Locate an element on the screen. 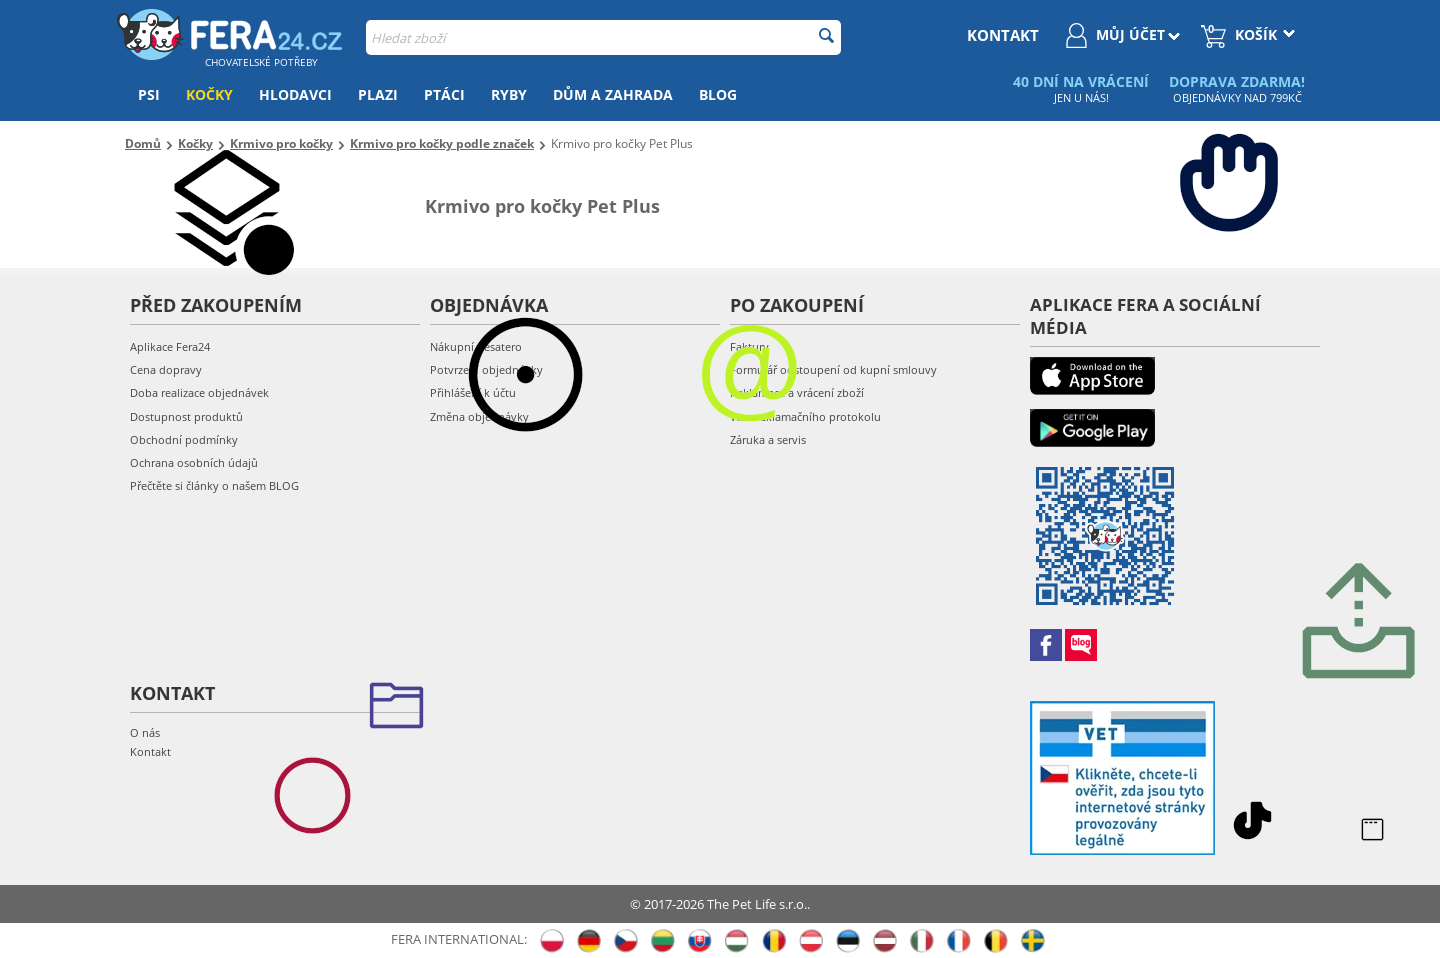 The image size is (1440, 958). layers with unread notification or update available is located at coordinates (227, 208).